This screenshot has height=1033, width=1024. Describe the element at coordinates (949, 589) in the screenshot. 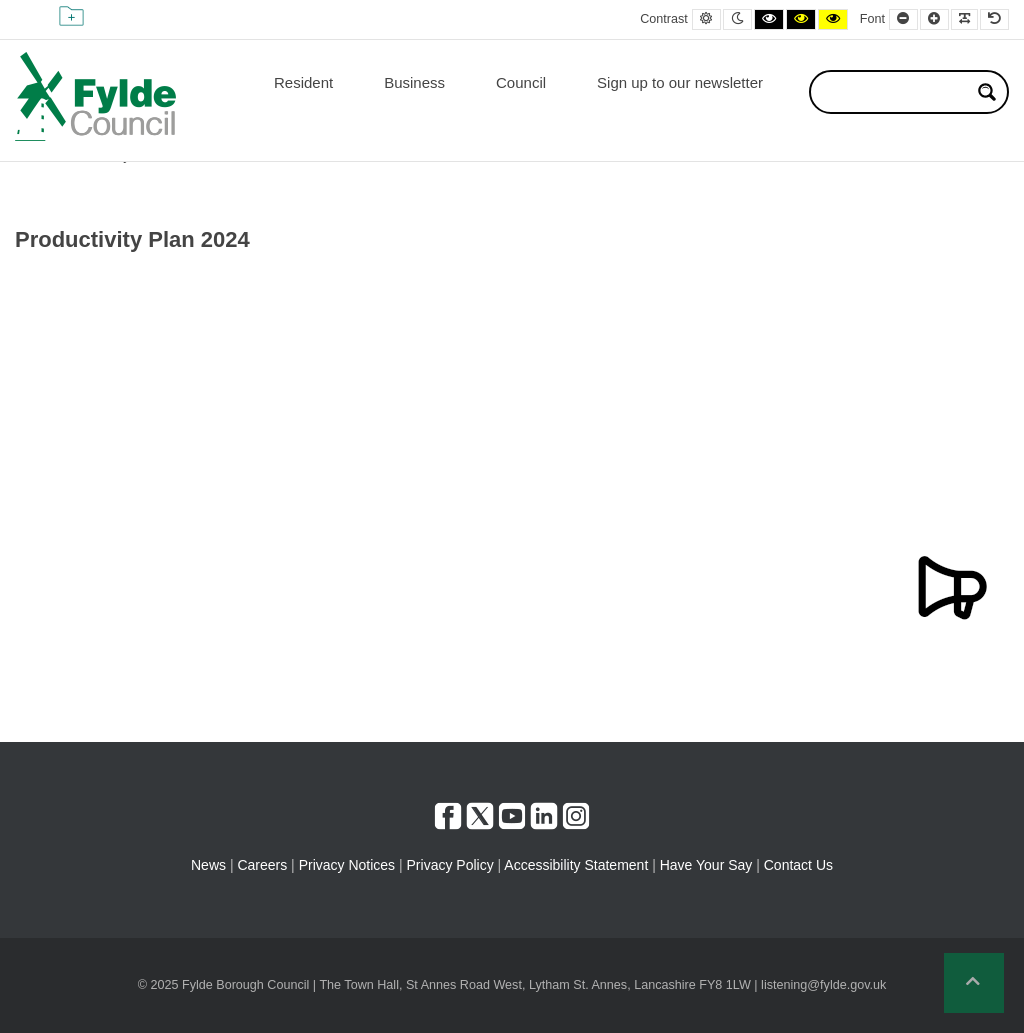

I see `make an announcement or broadcast` at that location.